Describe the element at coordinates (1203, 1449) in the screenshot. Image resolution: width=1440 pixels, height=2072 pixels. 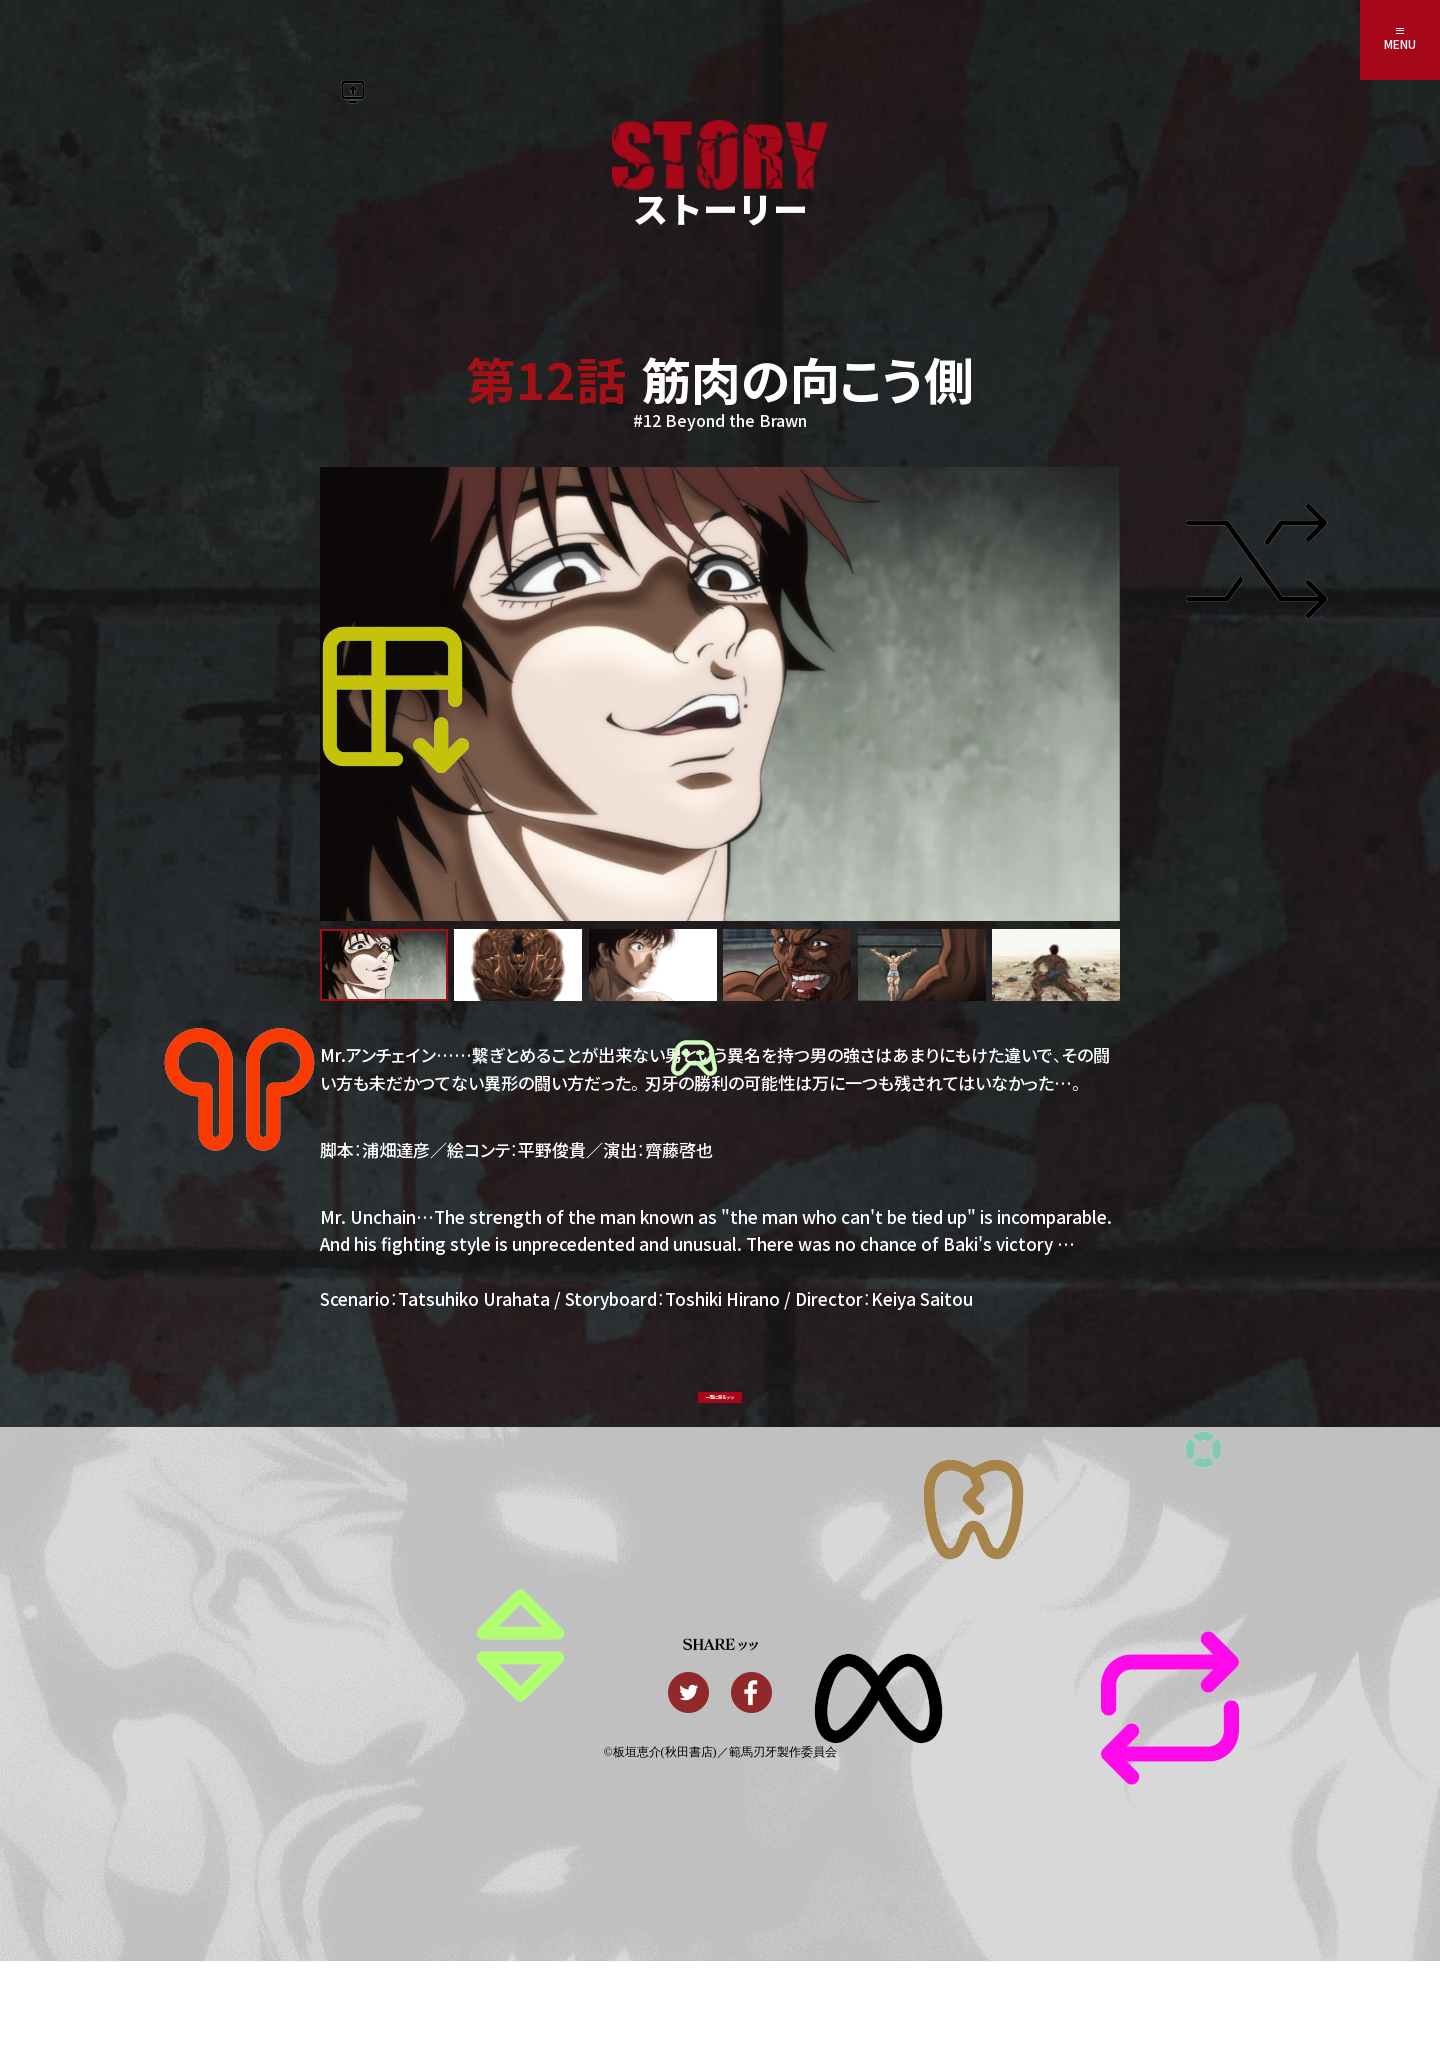
I see `access help or support center` at that location.